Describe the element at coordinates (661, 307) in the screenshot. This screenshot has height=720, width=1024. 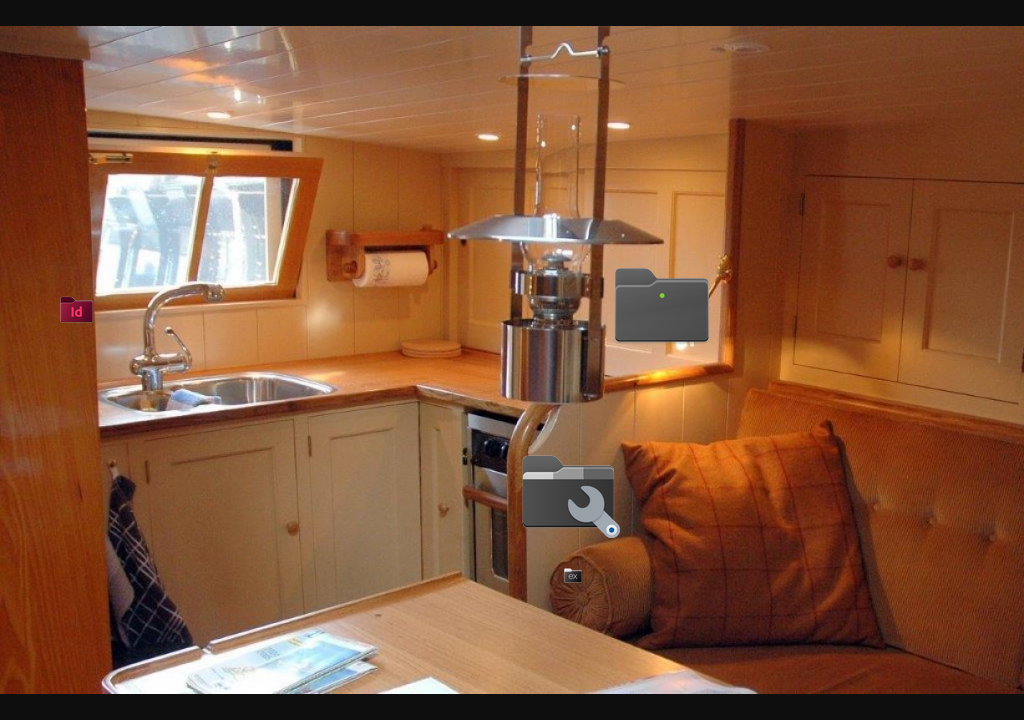
I see `access network server files` at that location.